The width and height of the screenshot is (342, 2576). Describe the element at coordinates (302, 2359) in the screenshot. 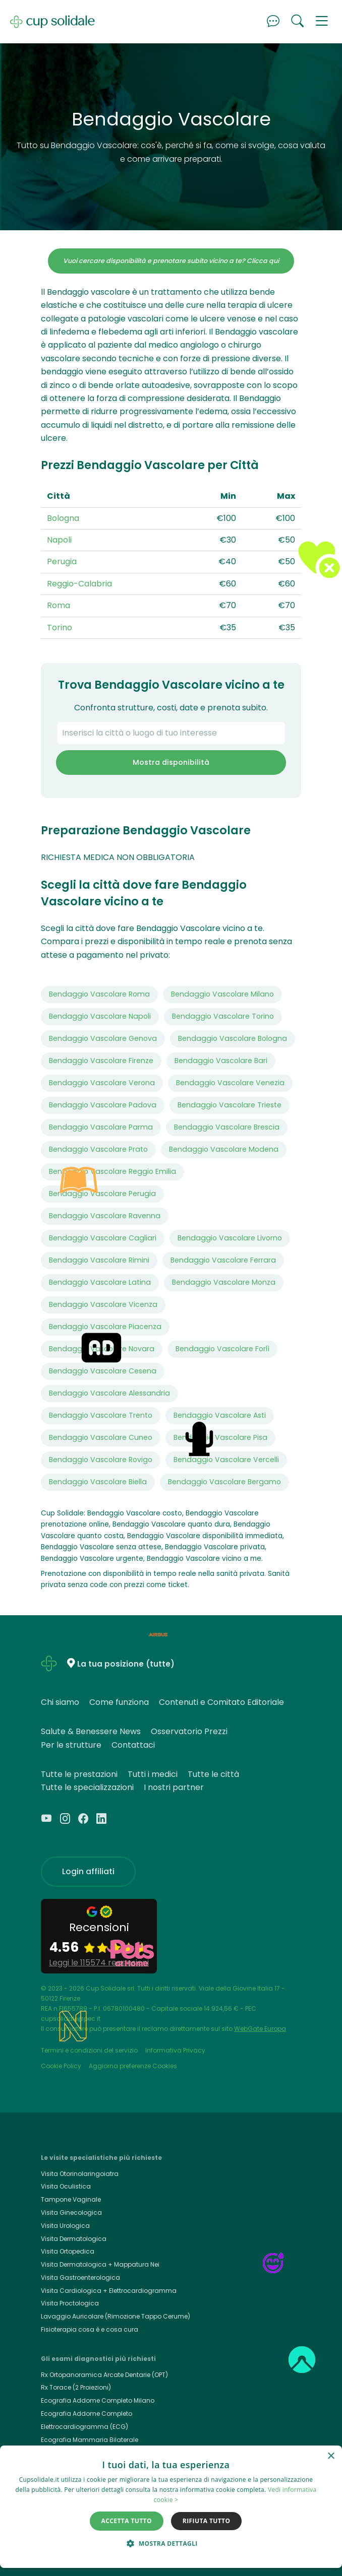

I see `open the komoot app` at that location.